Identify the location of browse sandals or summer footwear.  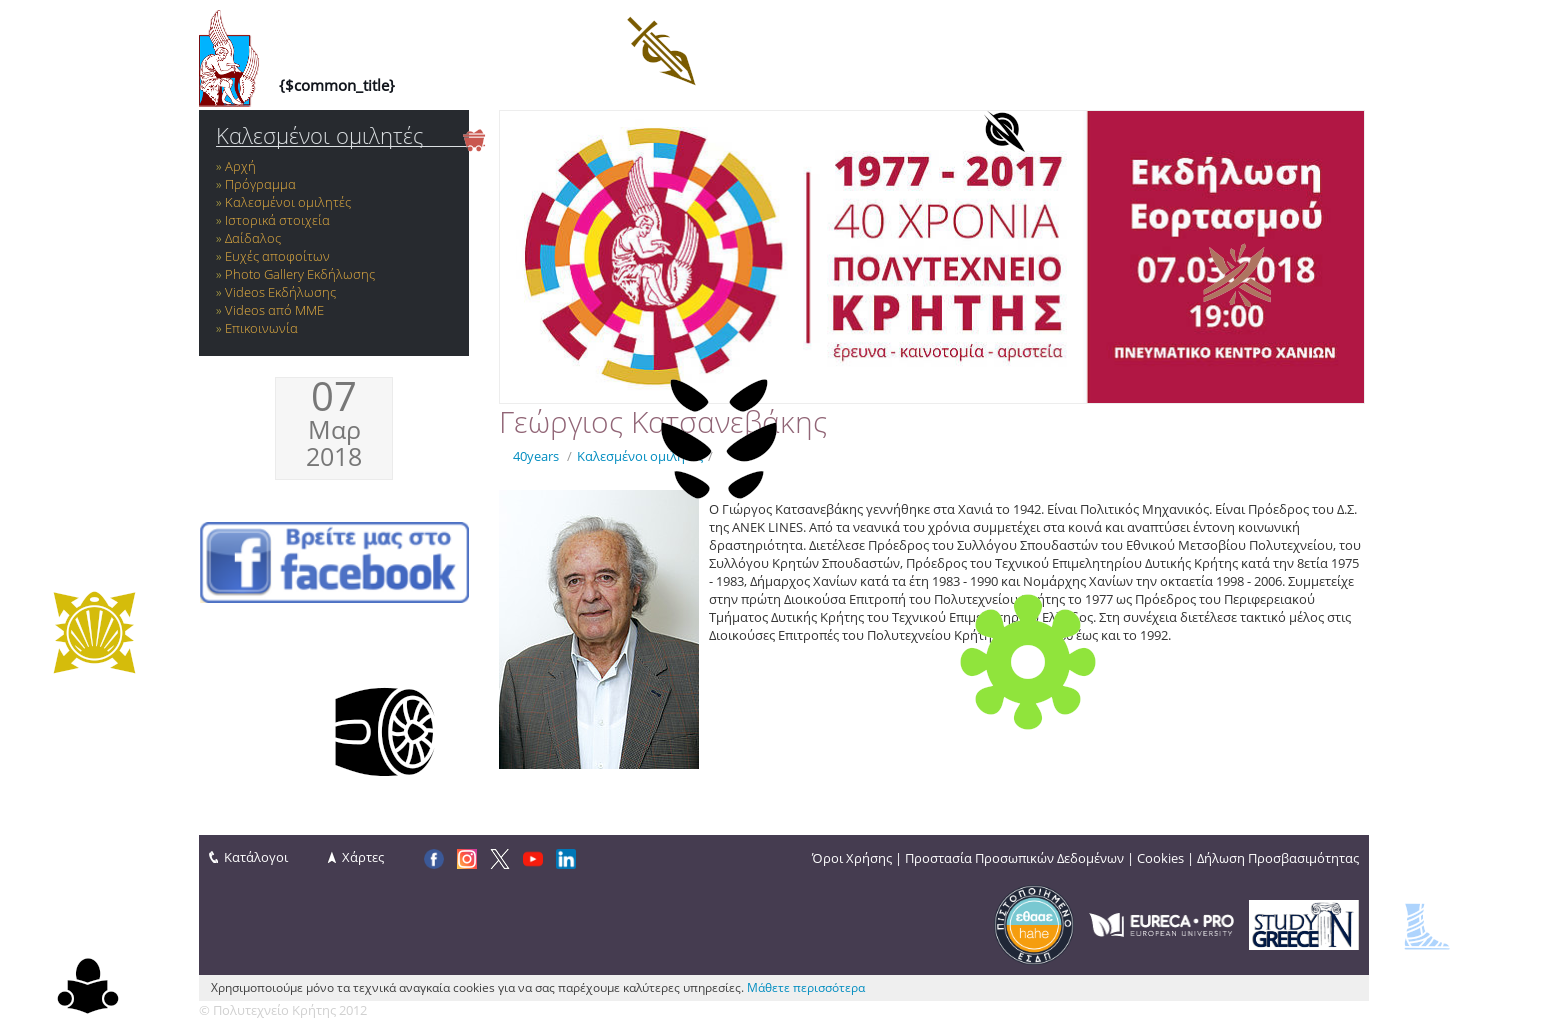
(1427, 927).